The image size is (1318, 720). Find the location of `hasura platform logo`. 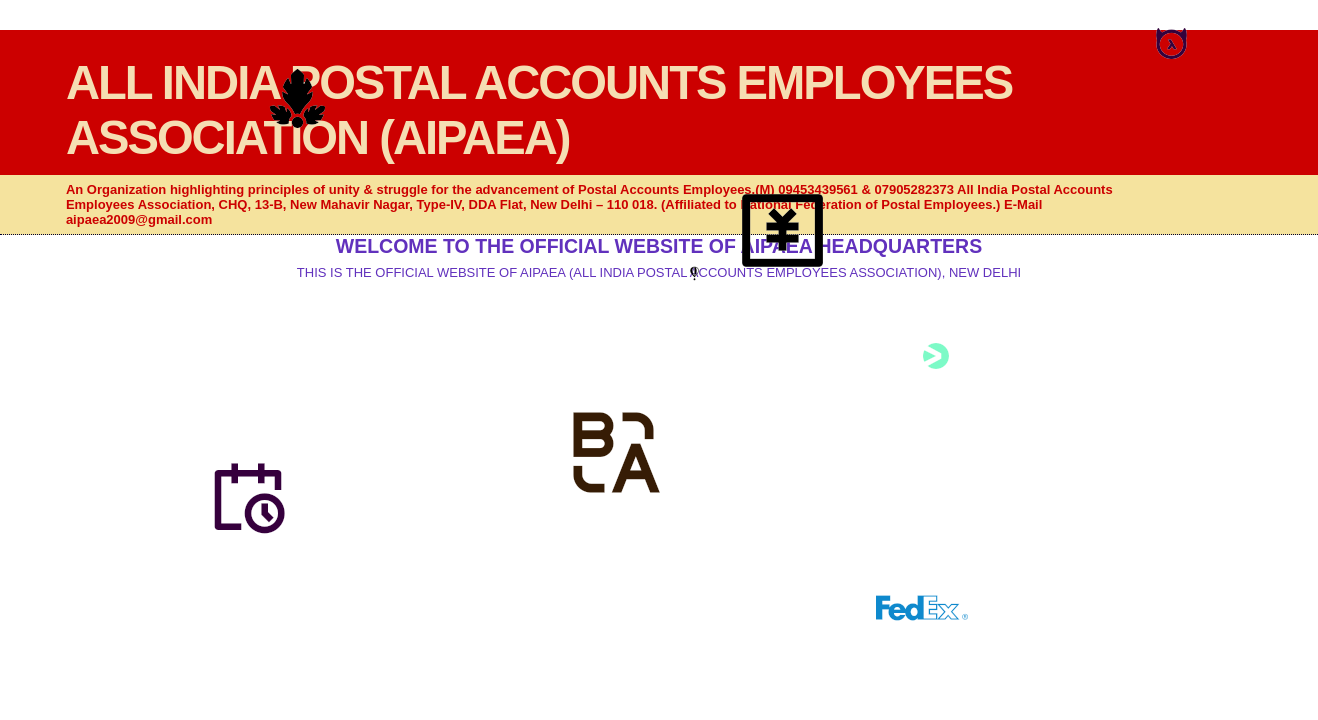

hasura platform logo is located at coordinates (1171, 43).